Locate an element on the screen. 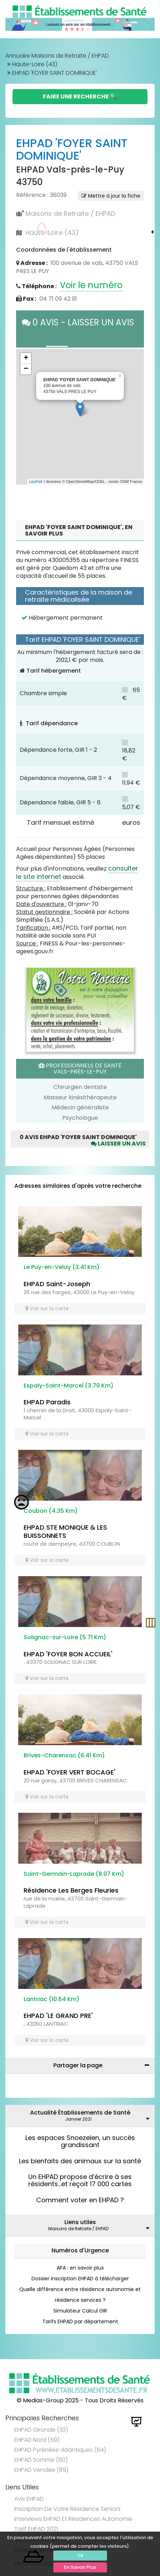  indicate a negative reaction or dislike is located at coordinates (21, 1502).